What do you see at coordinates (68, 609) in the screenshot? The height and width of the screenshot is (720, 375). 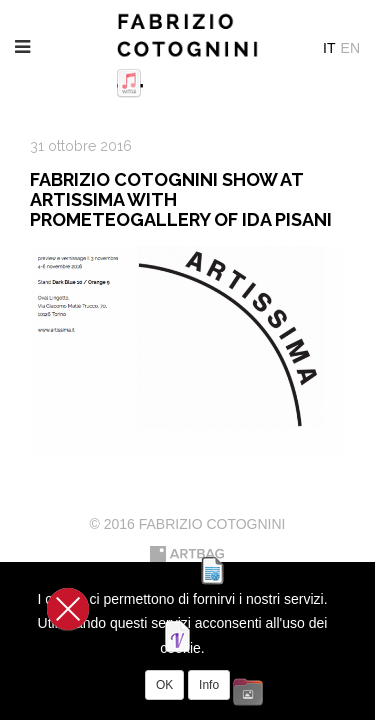 I see `indicates a file or content that cannot be read` at bounding box center [68, 609].